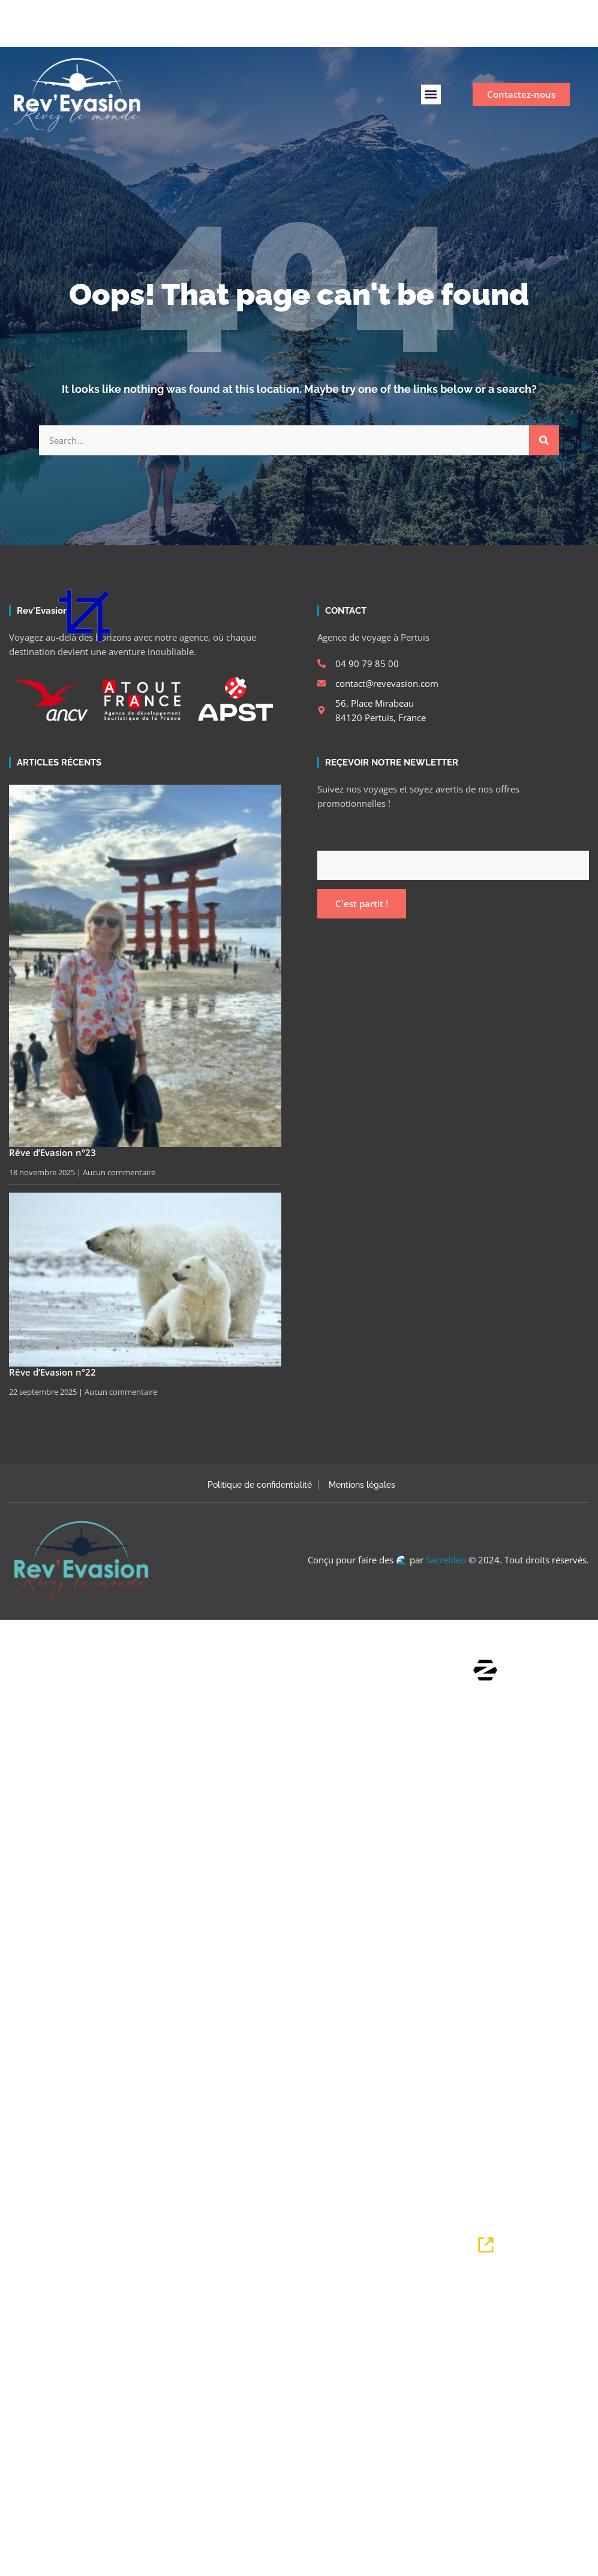 The image size is (598, 2576). What do you see at coordinates (485, 1670) in the screenshot?
I see `zorin os logo` at bounding box center [485, 1670].